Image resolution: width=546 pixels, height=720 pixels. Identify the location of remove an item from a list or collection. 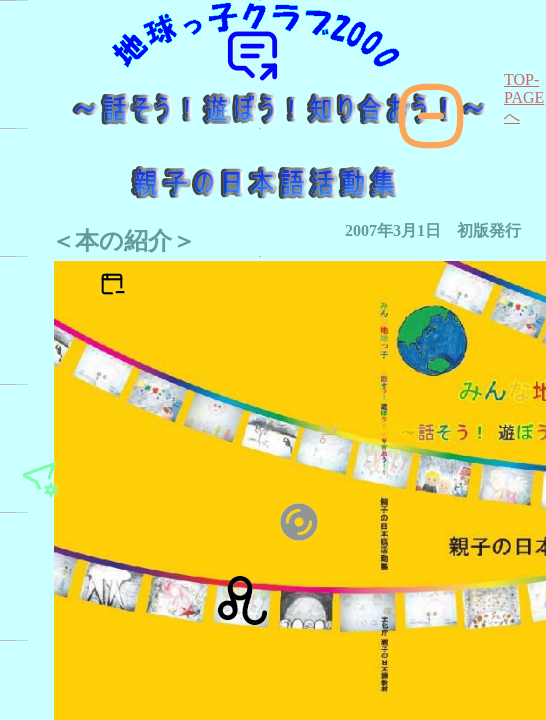
(431, 116).